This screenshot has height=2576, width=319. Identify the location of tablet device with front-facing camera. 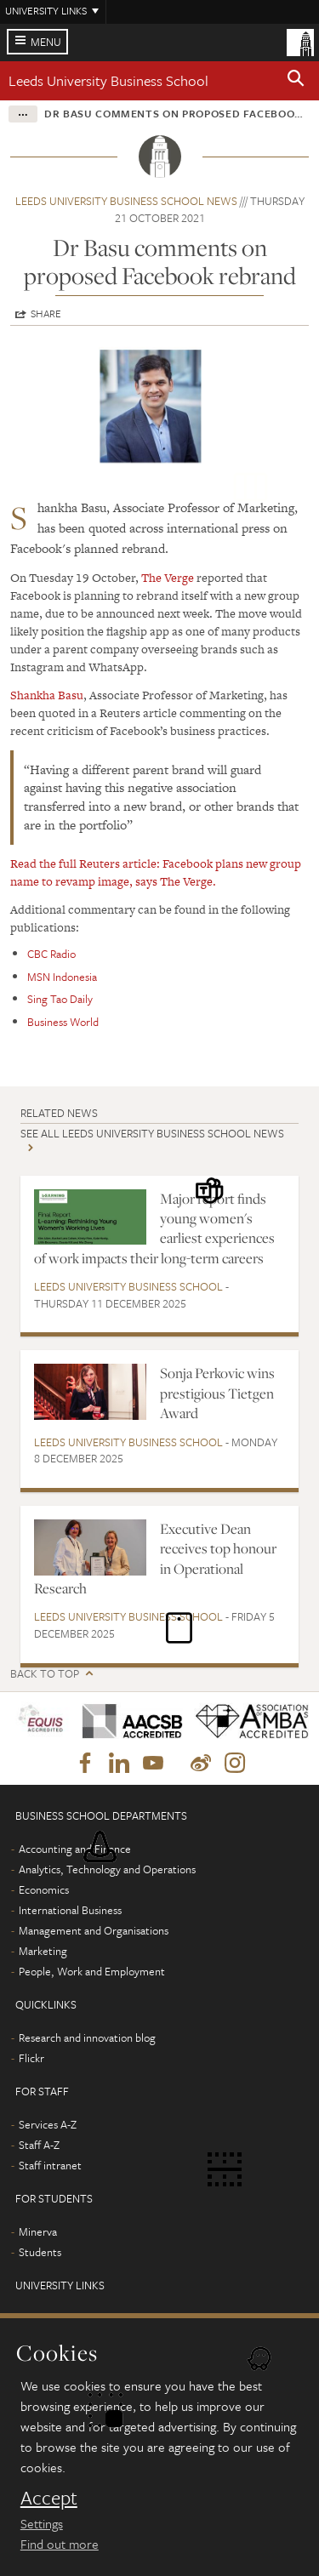
(179, 1627).